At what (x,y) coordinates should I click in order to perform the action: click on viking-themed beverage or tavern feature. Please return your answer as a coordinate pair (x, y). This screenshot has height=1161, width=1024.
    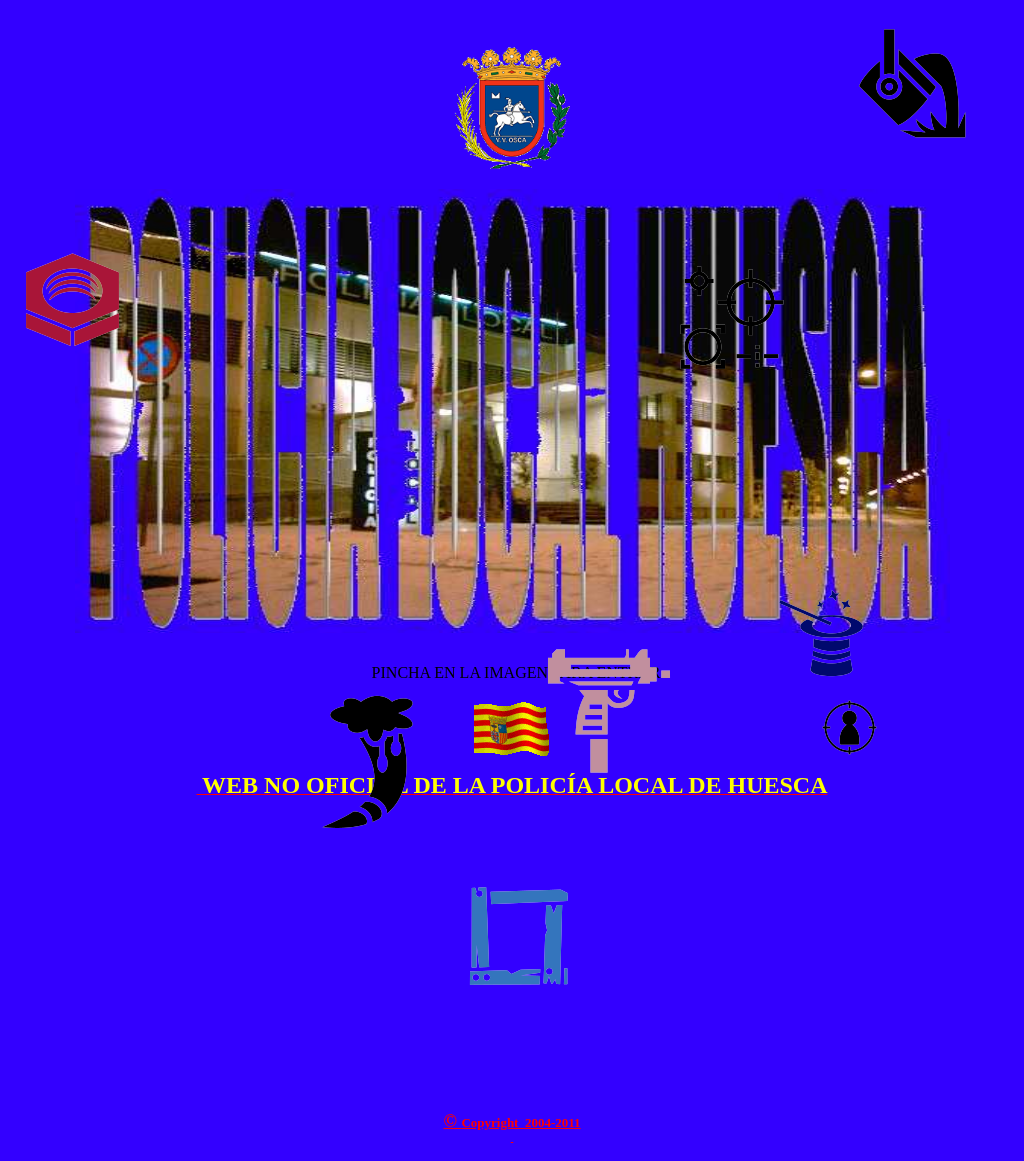
    Looking at the image, I should click on (369, 760).